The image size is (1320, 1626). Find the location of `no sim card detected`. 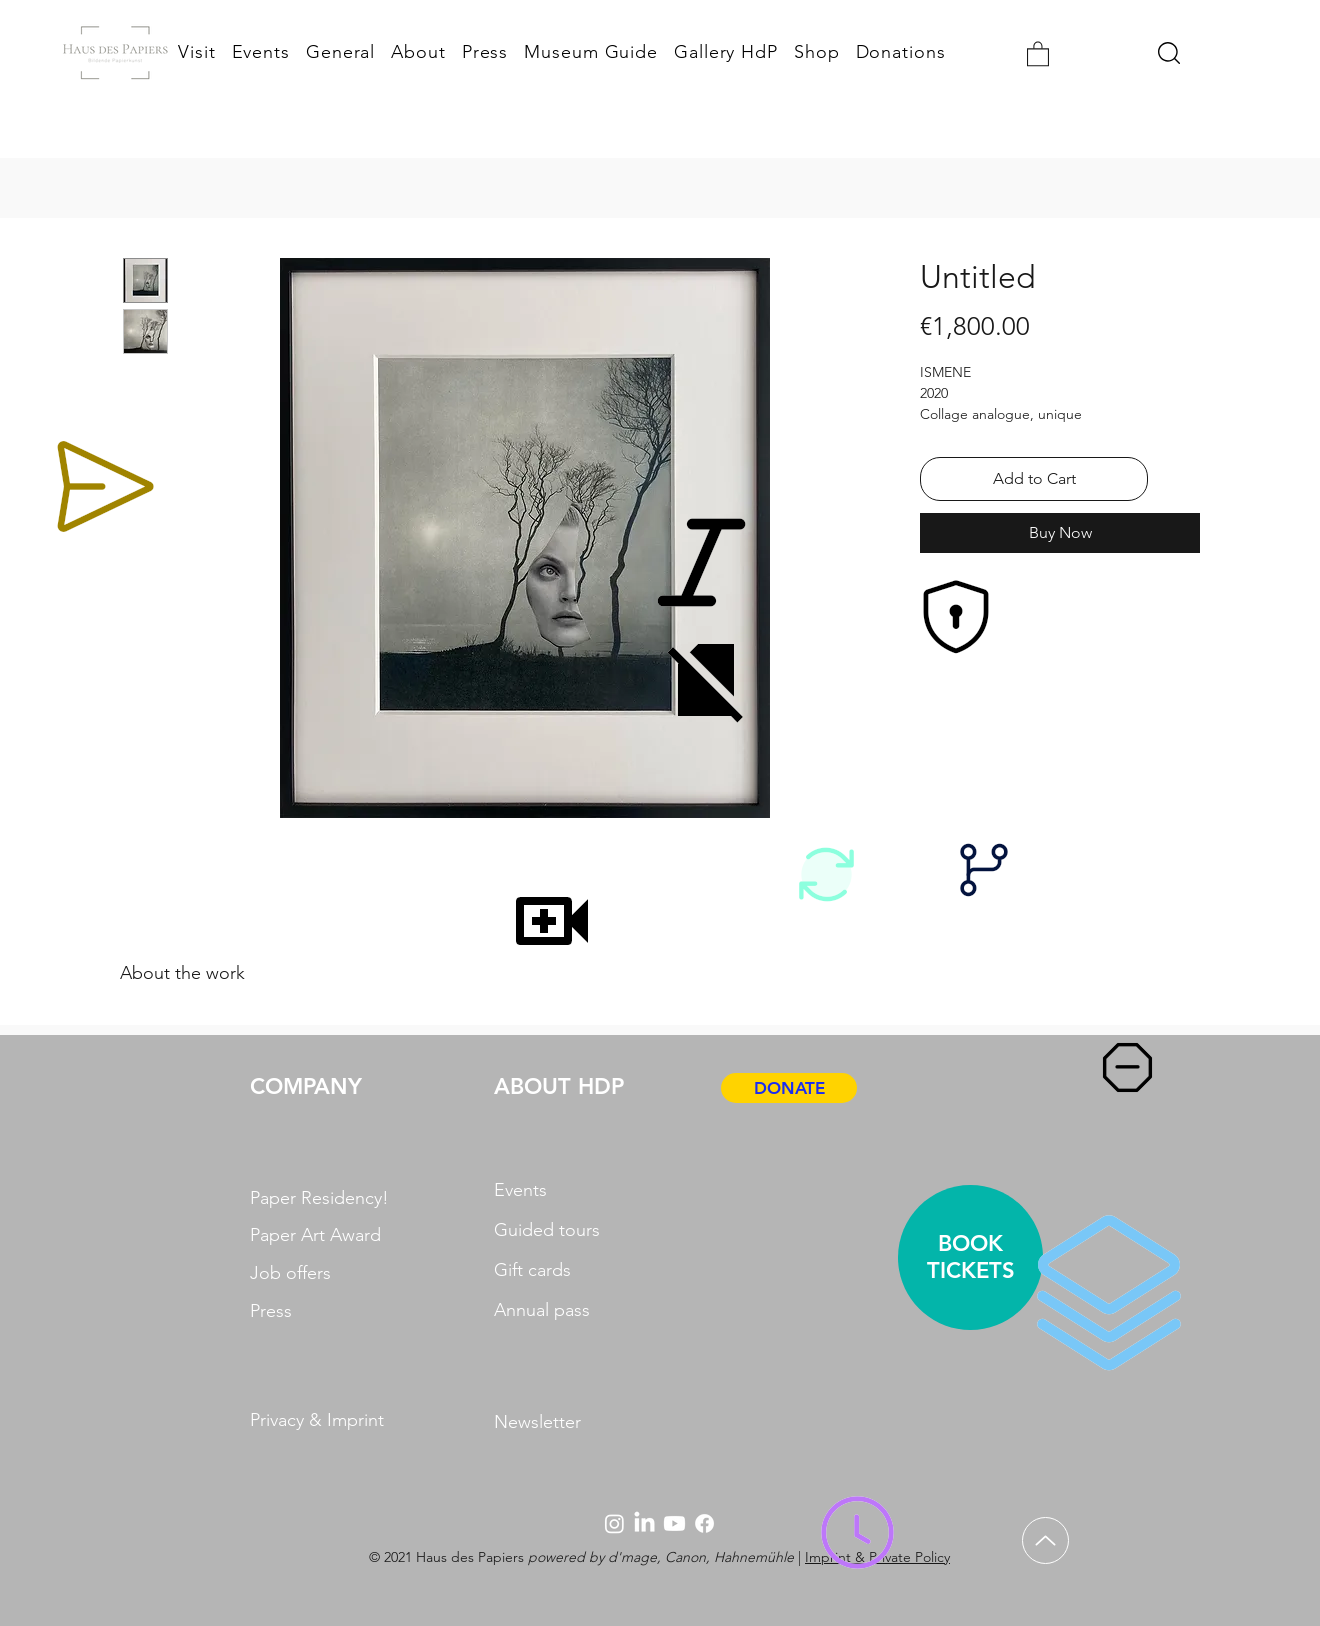

no sim card detected is located at coordinates (706, 680).